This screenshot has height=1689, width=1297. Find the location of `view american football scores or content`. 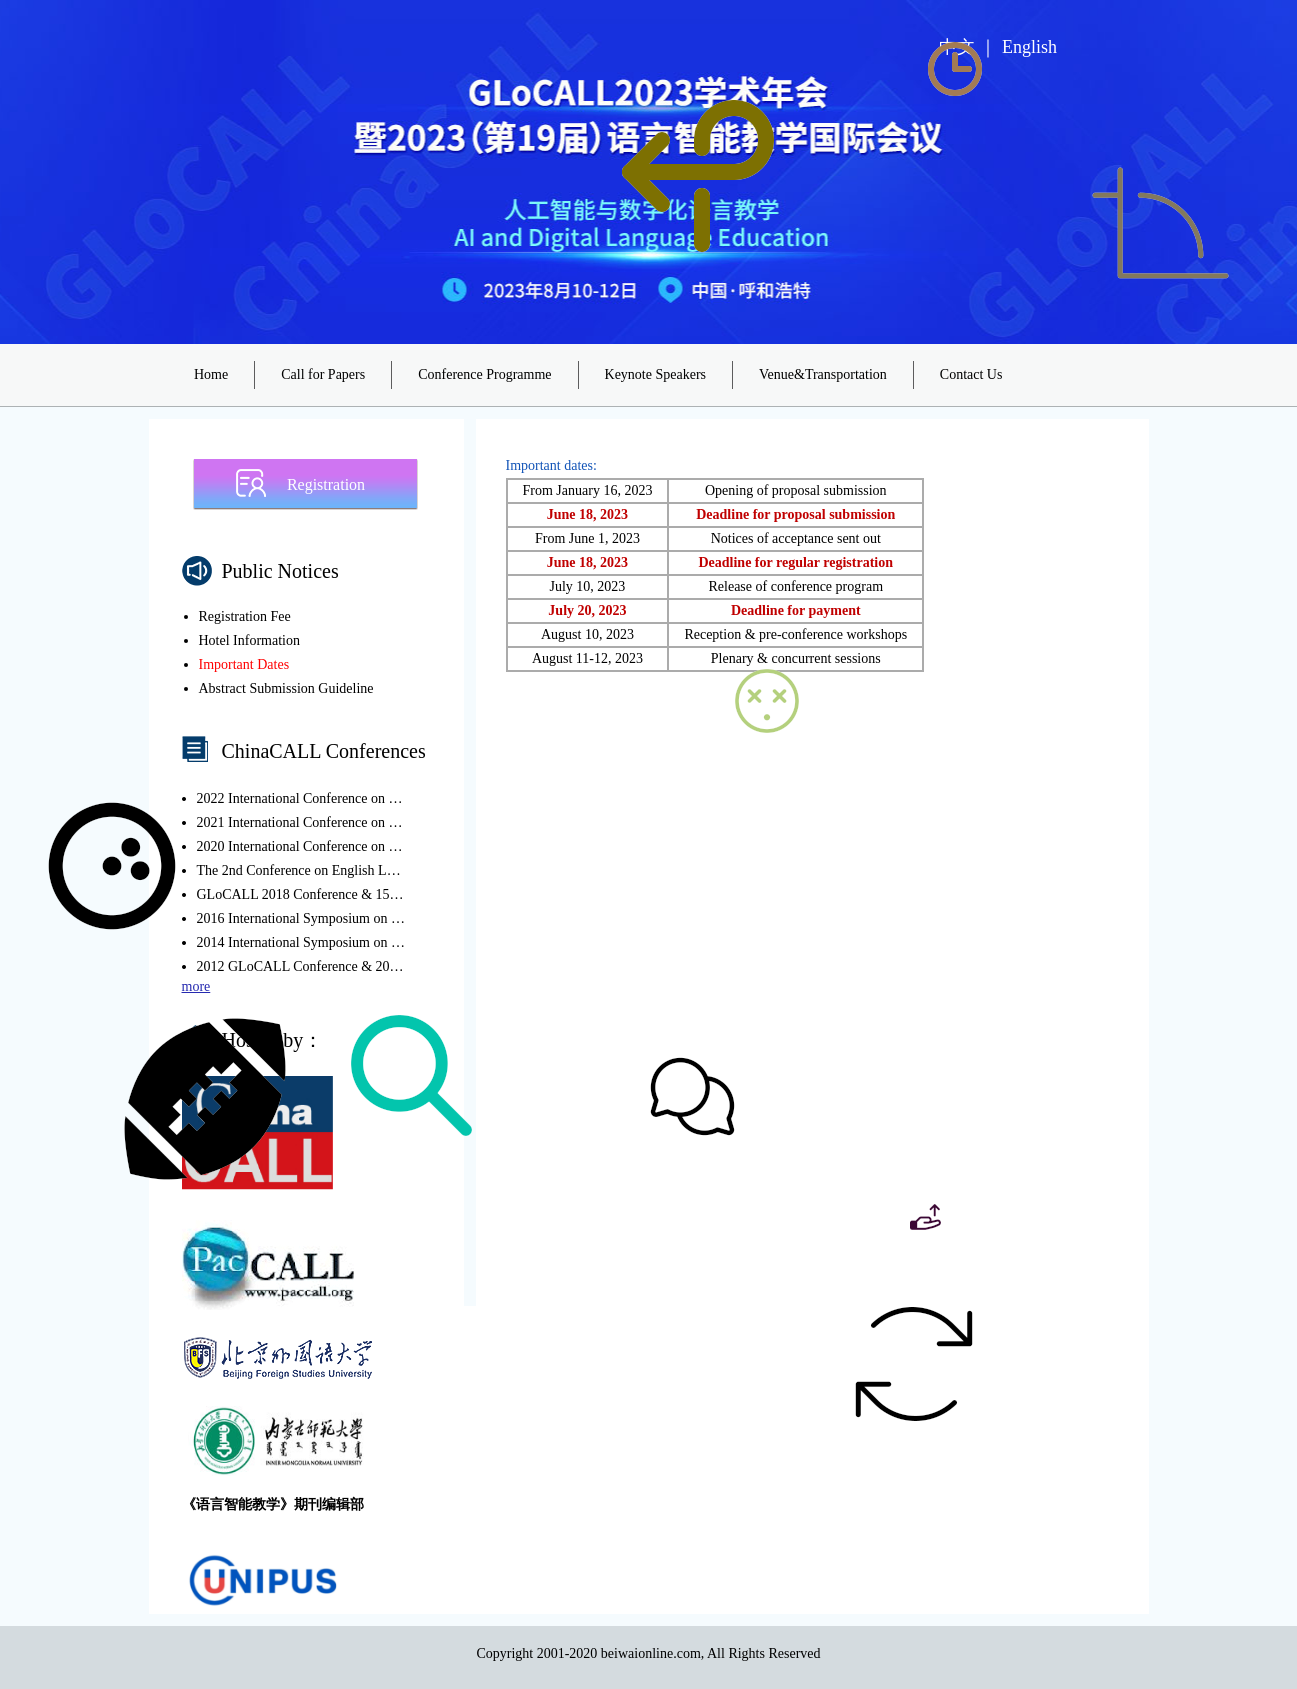

view american football scores or content is located at coordinates (205, 1099).